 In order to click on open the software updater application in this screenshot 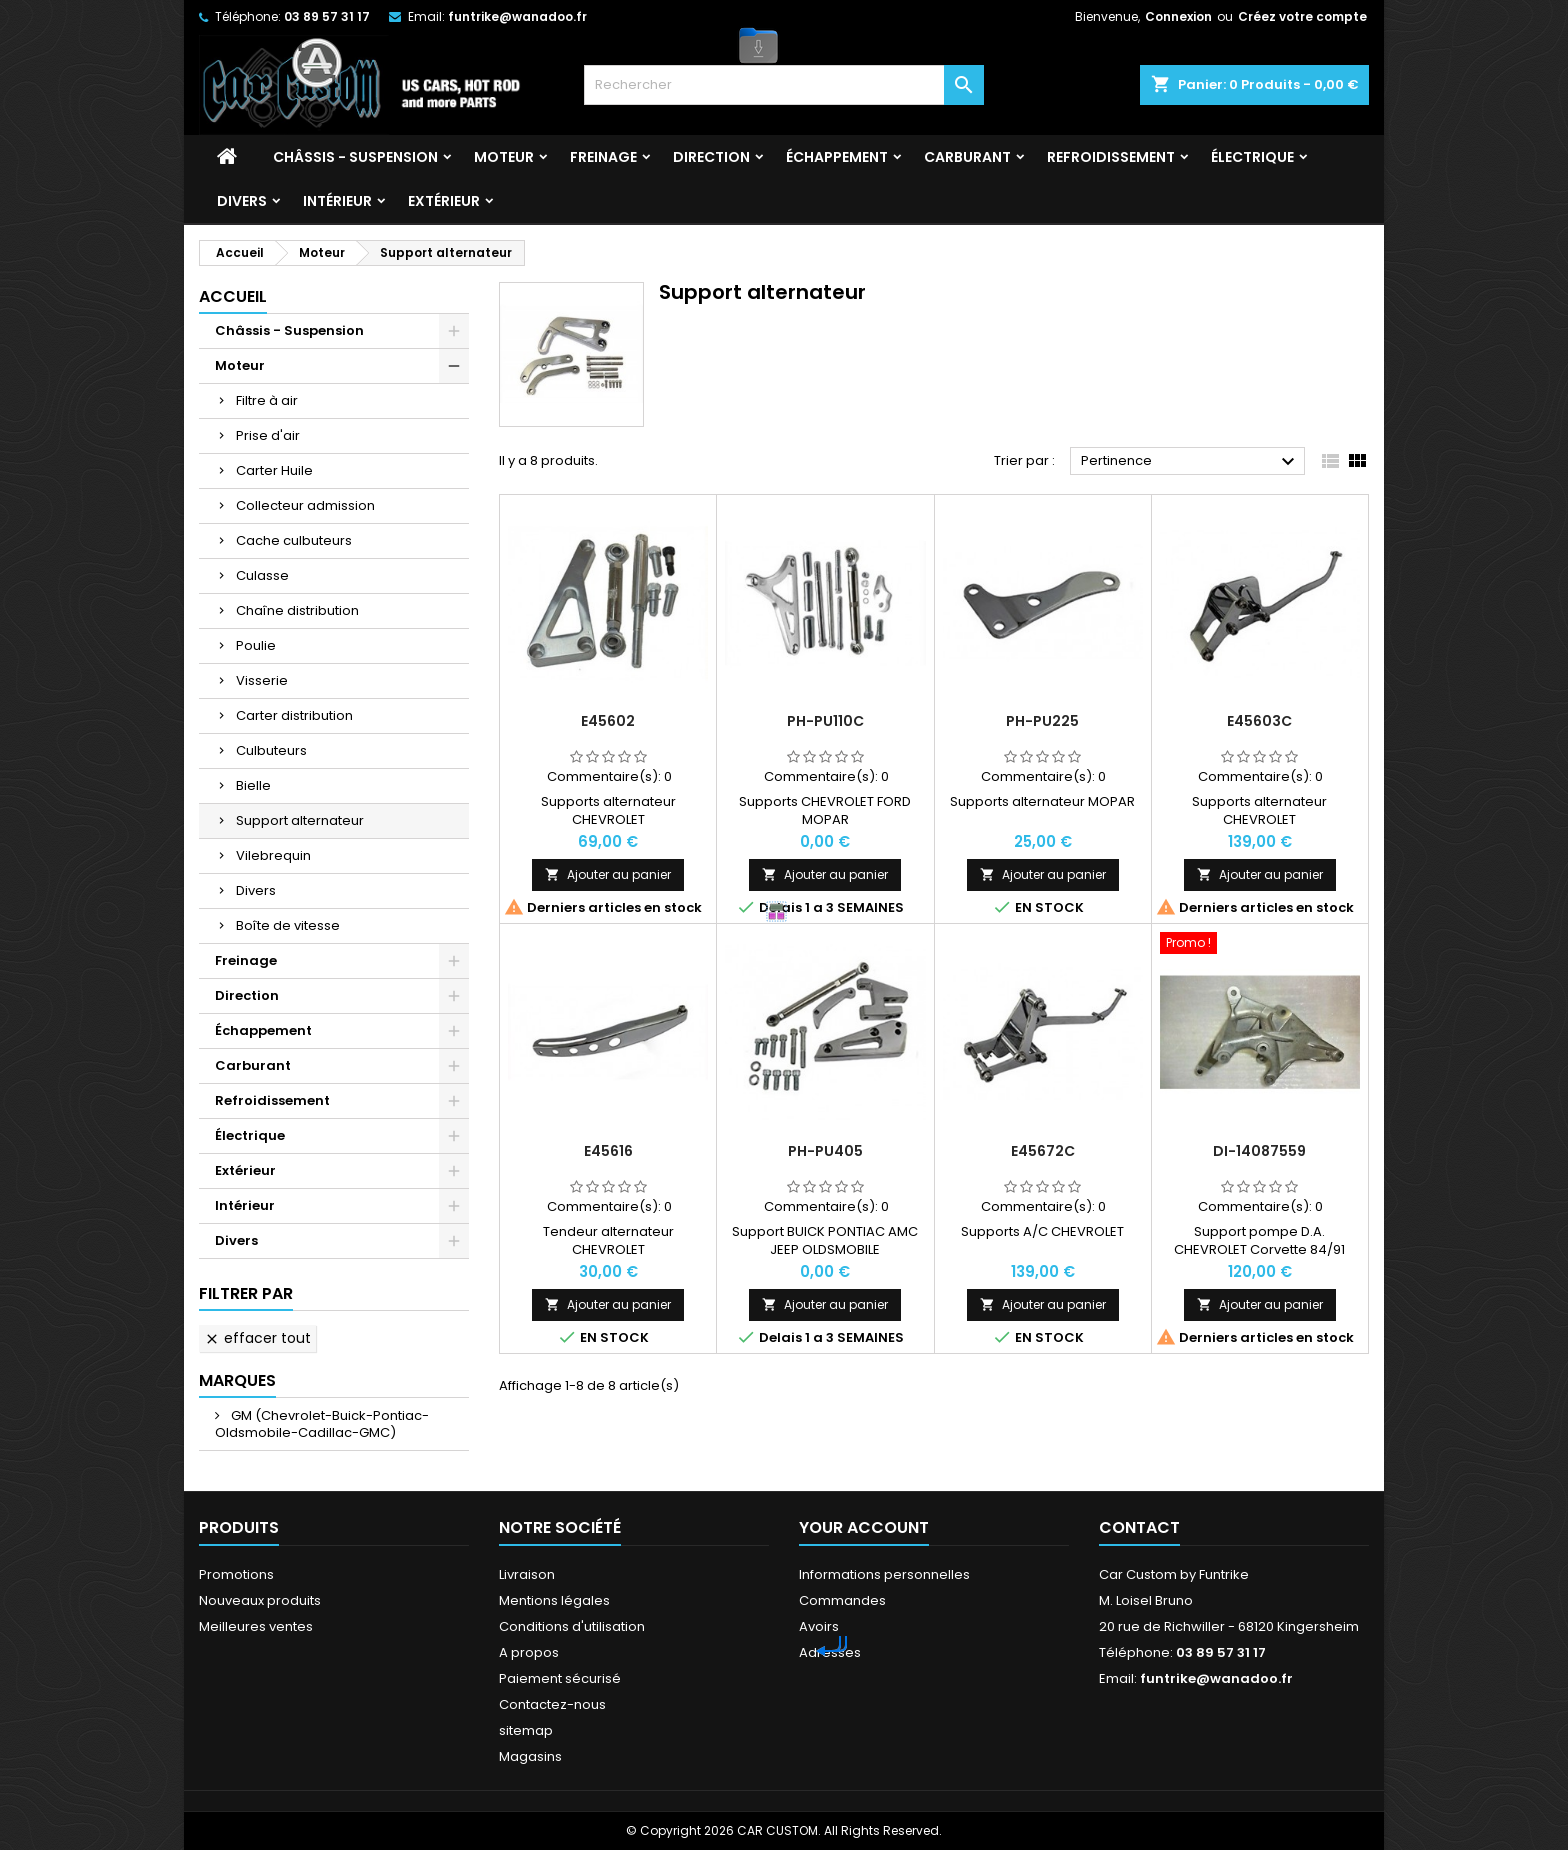, I will do `click(317, 63)`.